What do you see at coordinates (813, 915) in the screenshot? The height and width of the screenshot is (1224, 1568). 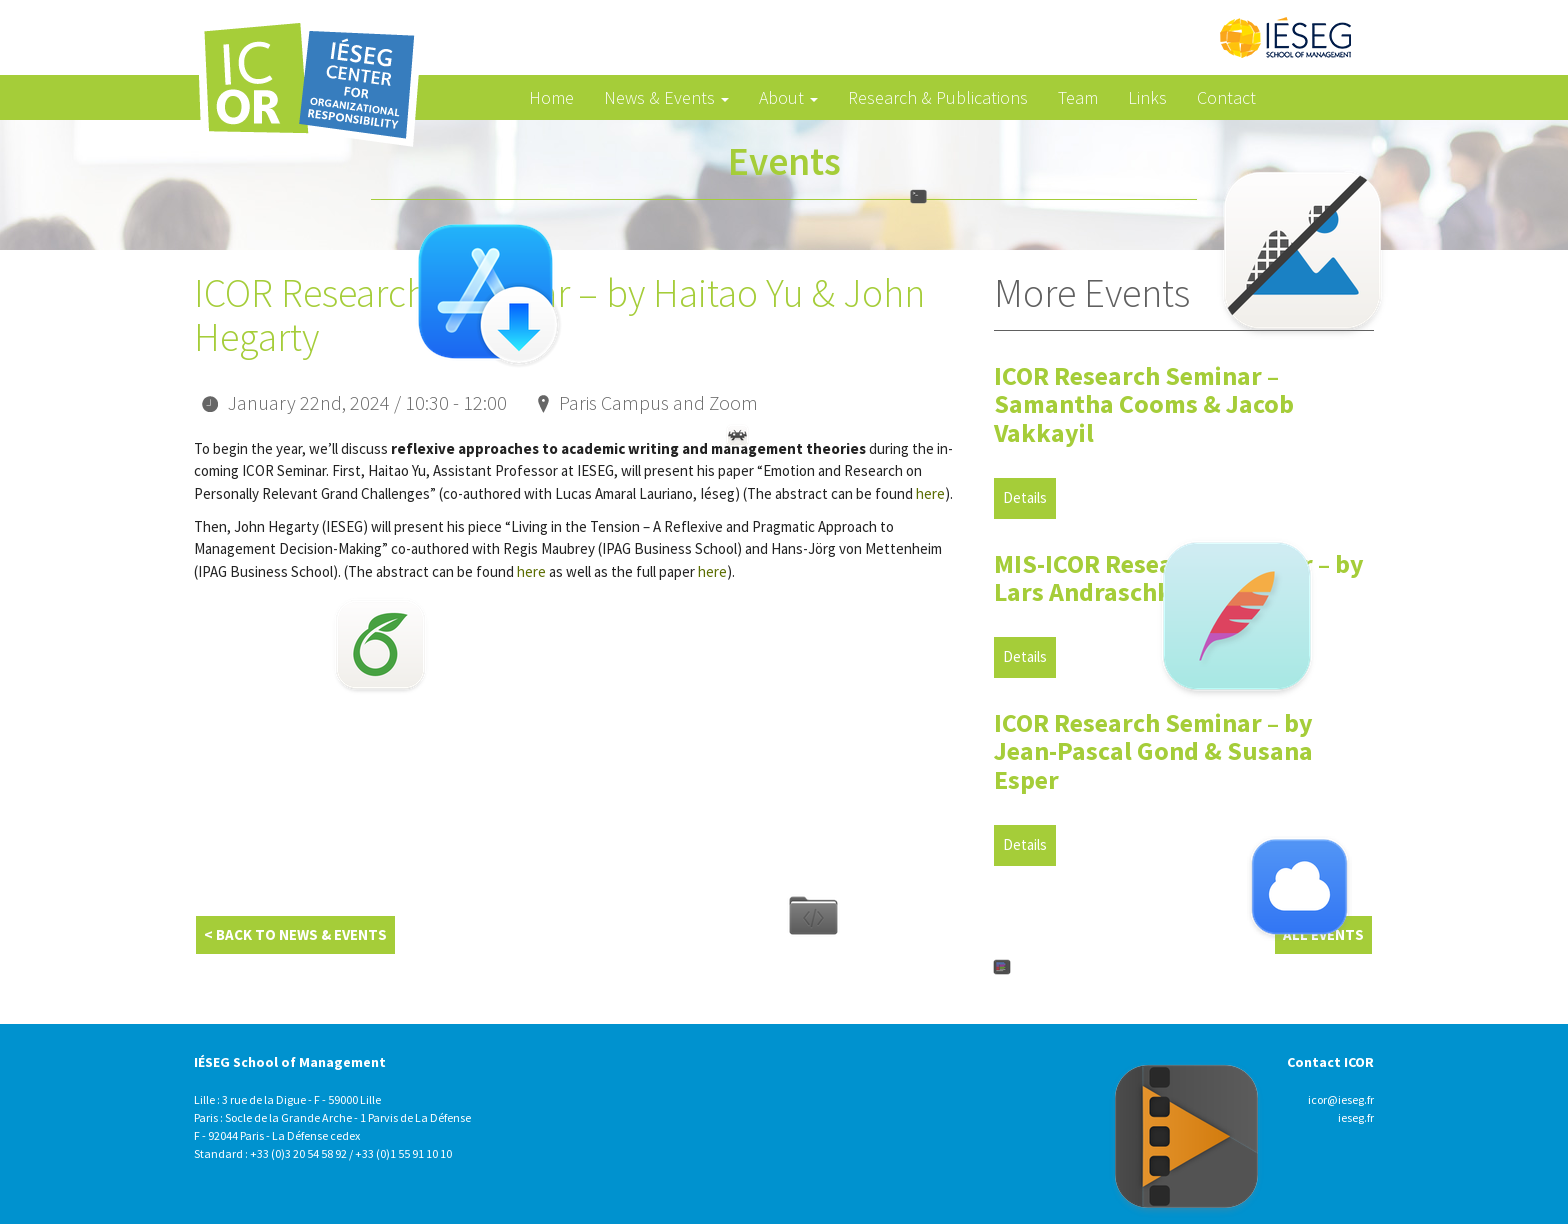 I see `open your code projects folder` at bounding box center [813, 915].